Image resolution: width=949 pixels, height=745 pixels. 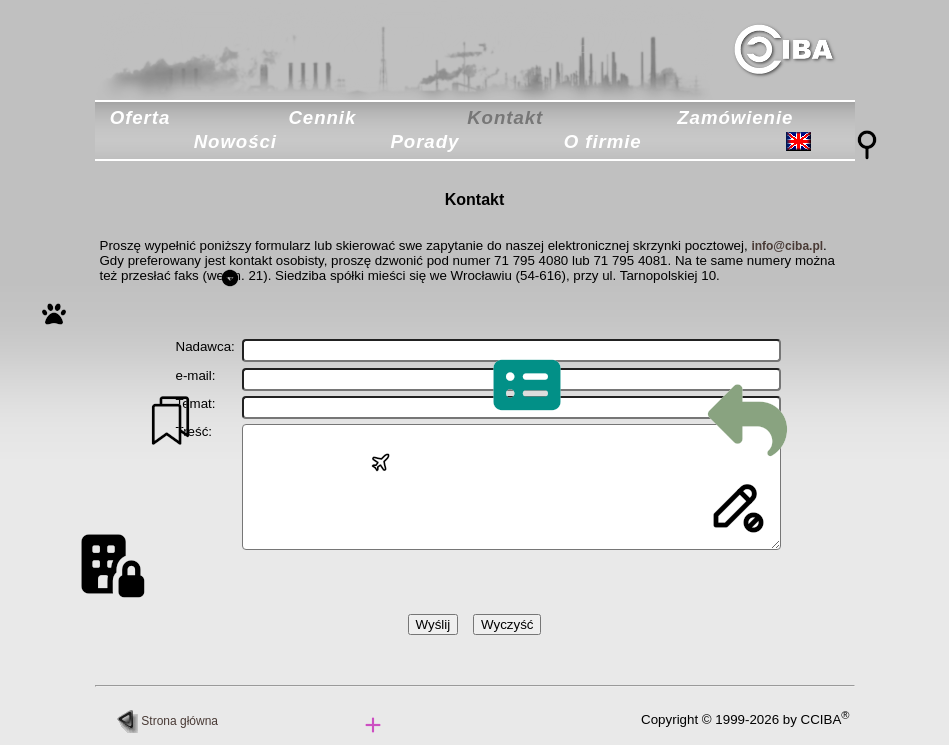 I want to click on cancel editing mode, so click(x=736, y=505).